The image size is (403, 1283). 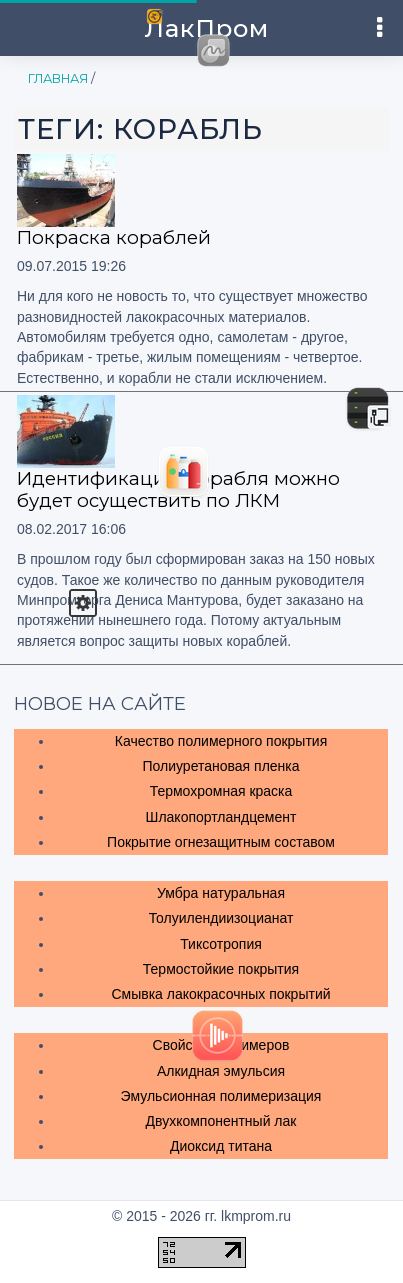 What do you see at coordinates (154, 16) in the screenshot?
I see `launch half-life 2: deathmatch` at bounding box center [154, 16].